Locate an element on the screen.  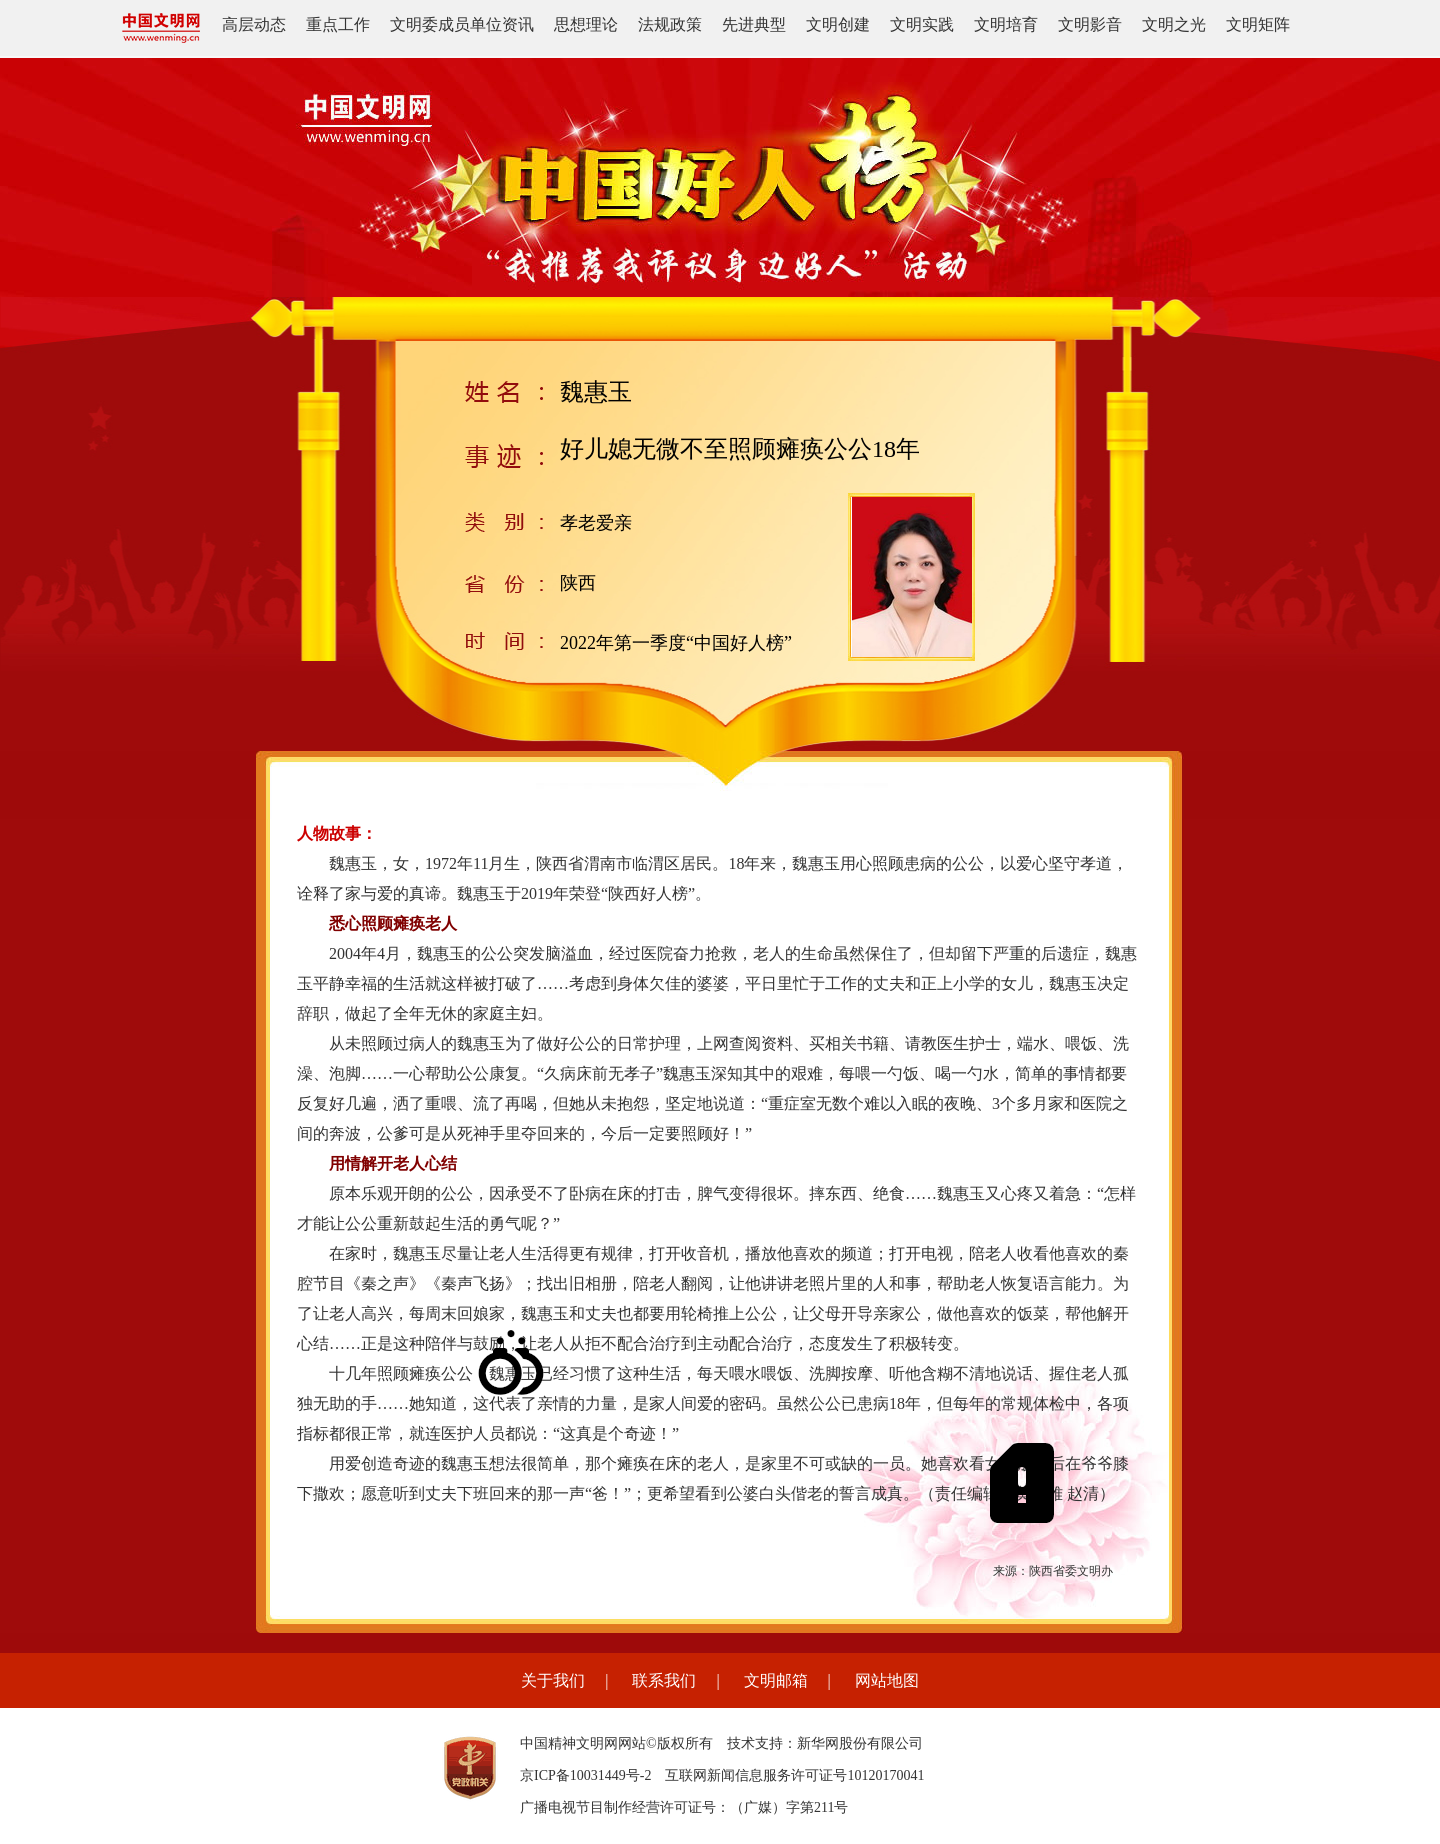
indicates criminal or arrest-related content is located at coordinates (511, 1366).